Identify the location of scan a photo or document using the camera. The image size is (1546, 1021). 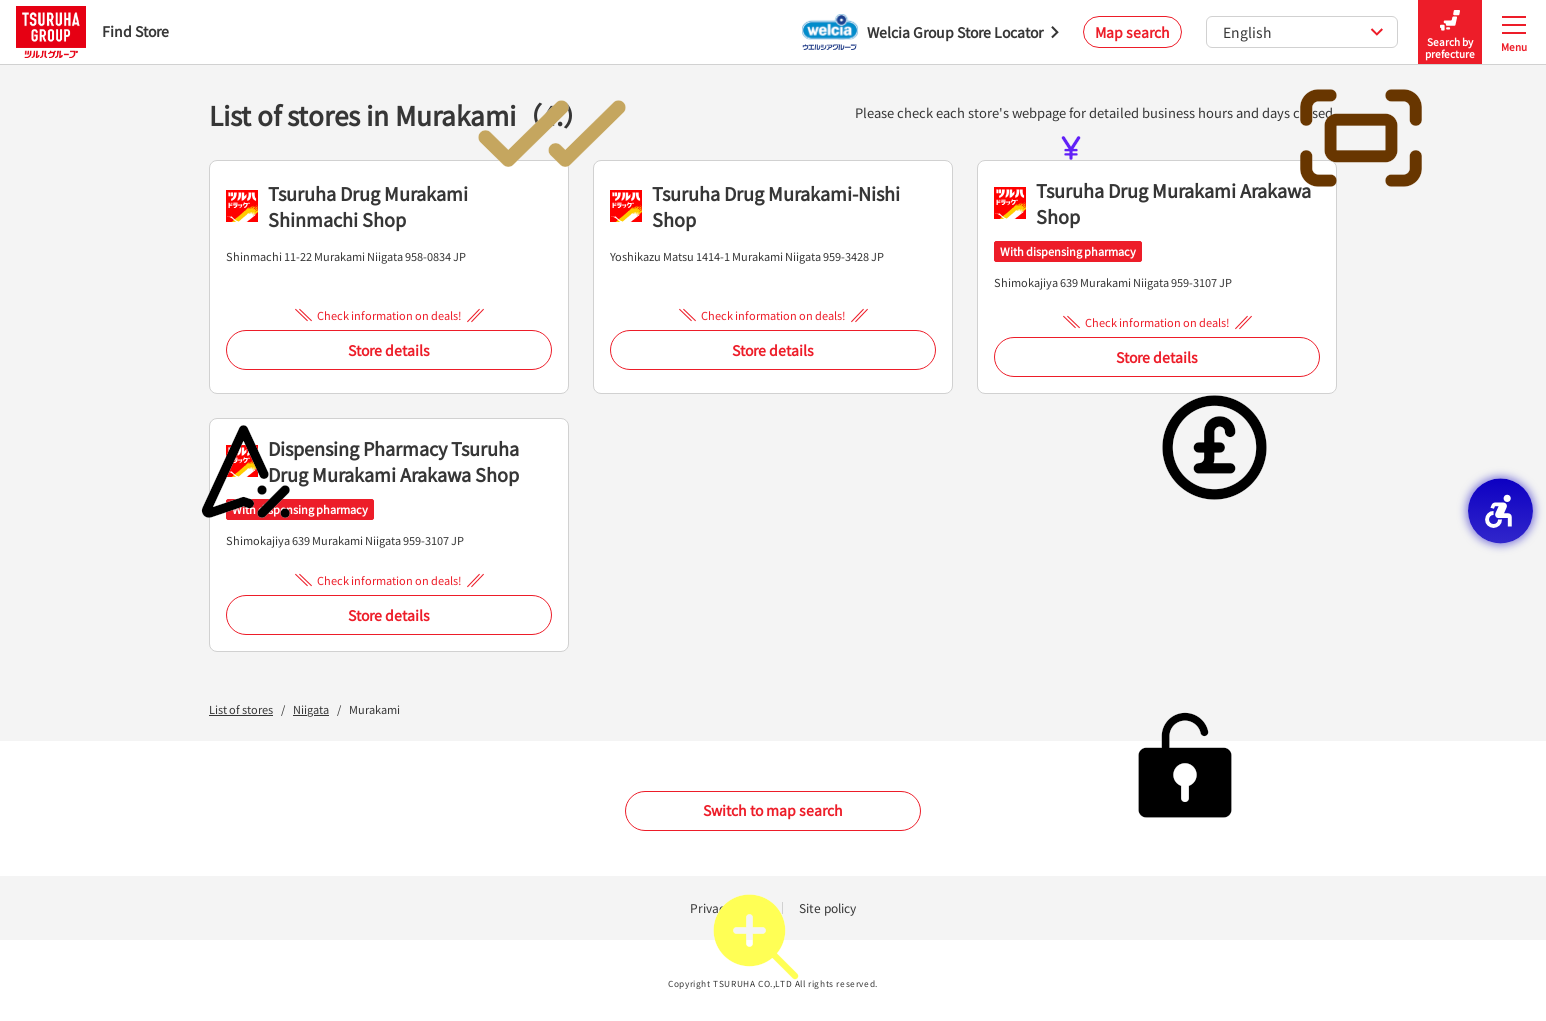
(1361, 138).